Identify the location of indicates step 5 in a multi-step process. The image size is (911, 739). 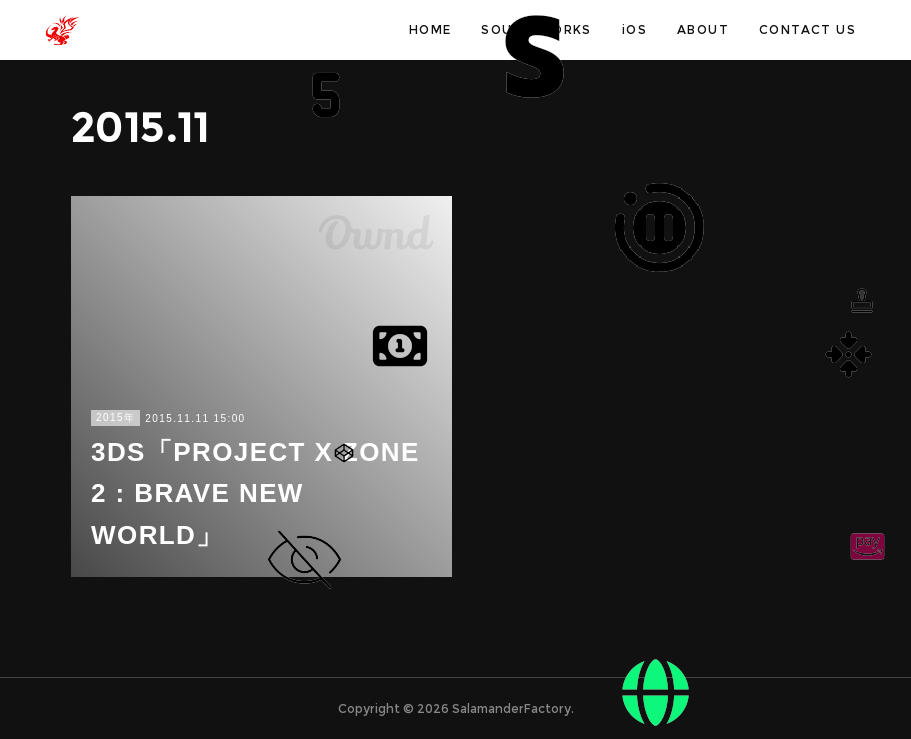
(326, 95).